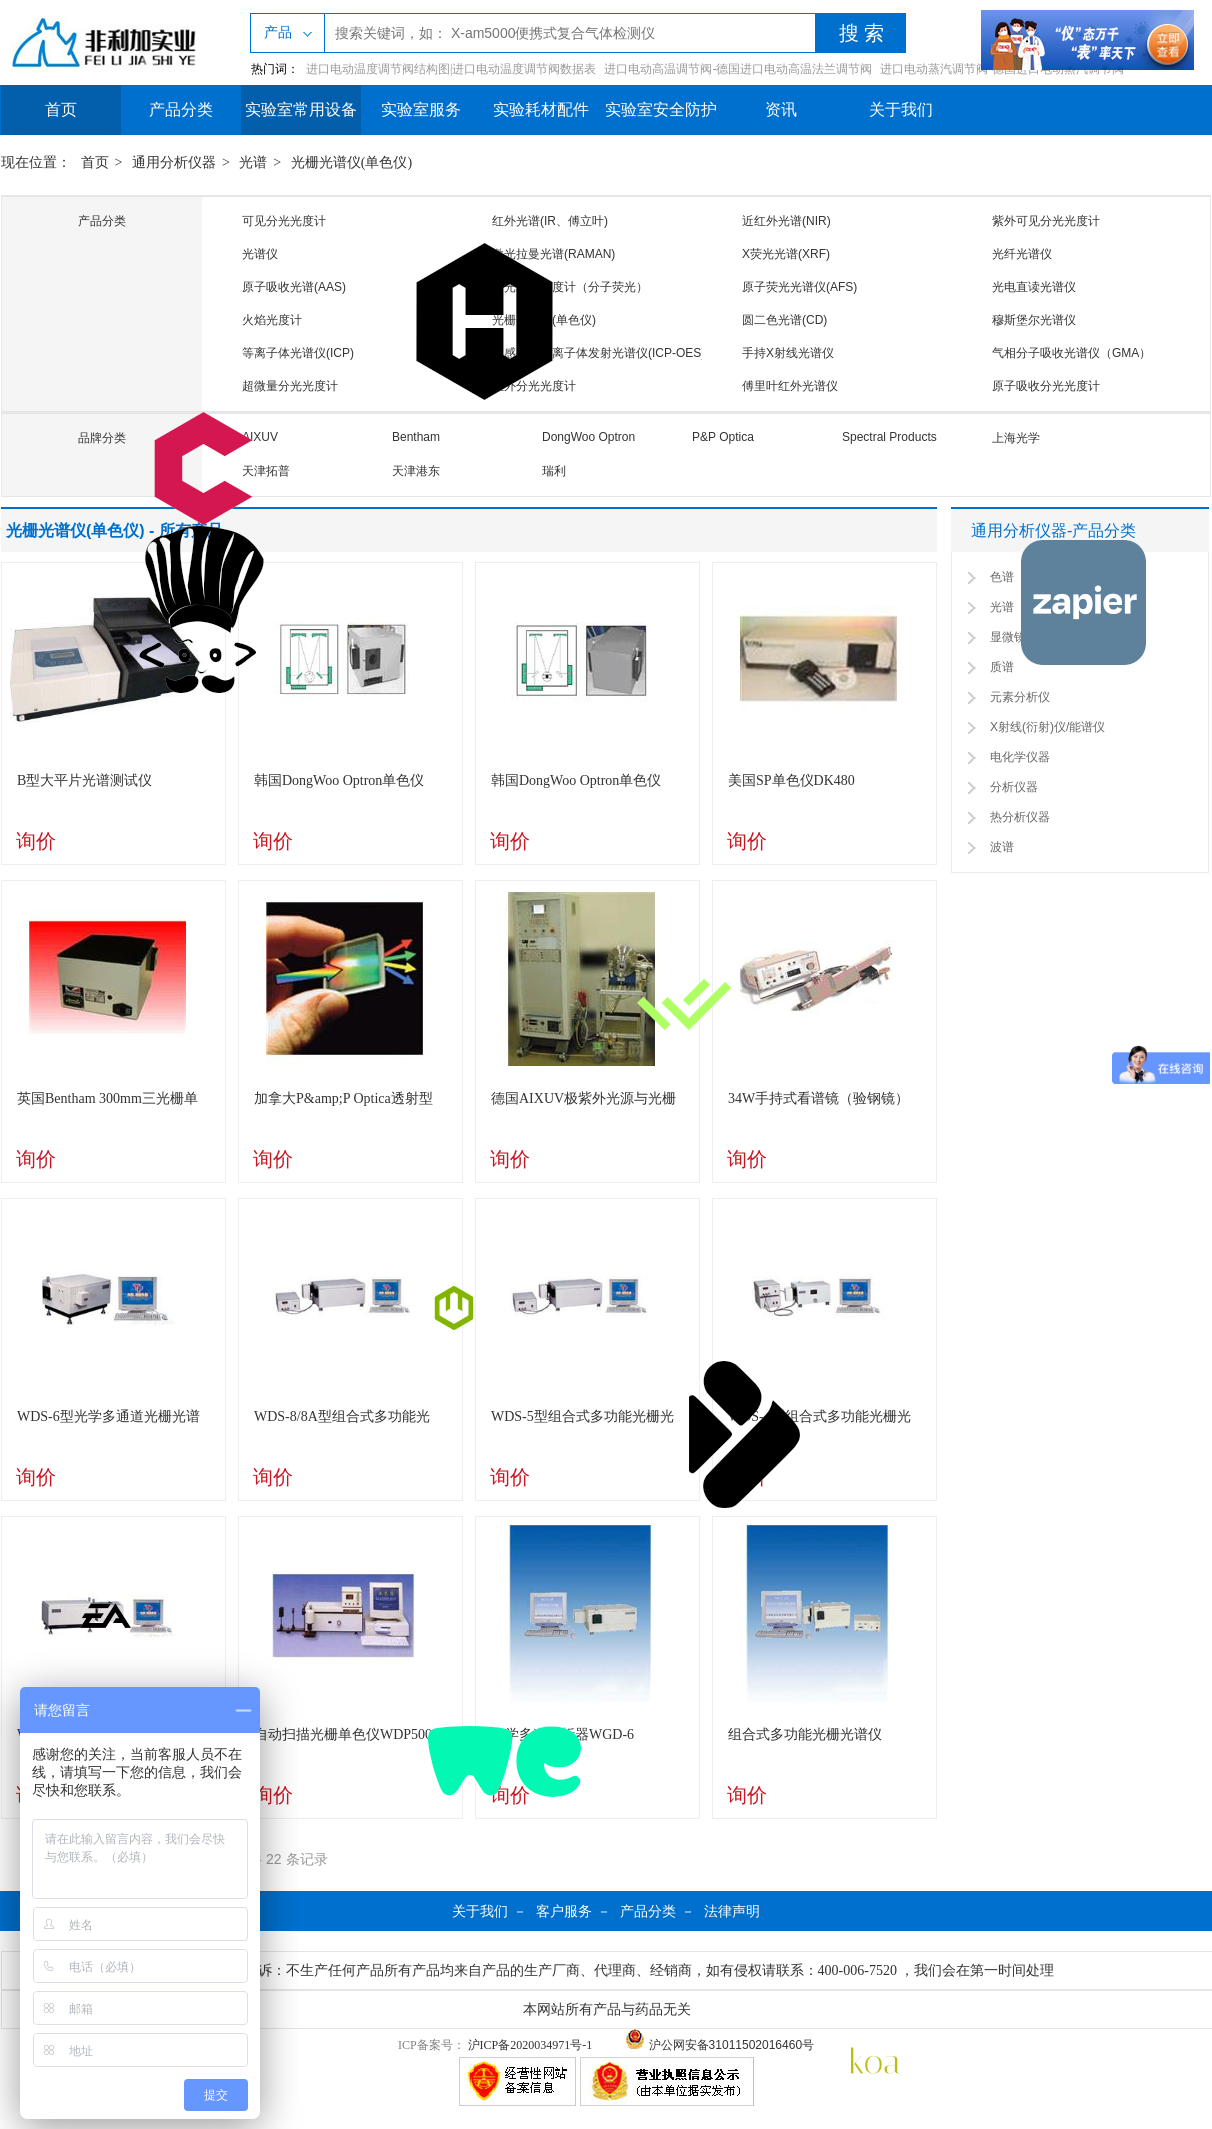 The height and width of the screenshot is (2129, 1212). I want to click on open wetransfer file sharing service, so click(504, 1761).